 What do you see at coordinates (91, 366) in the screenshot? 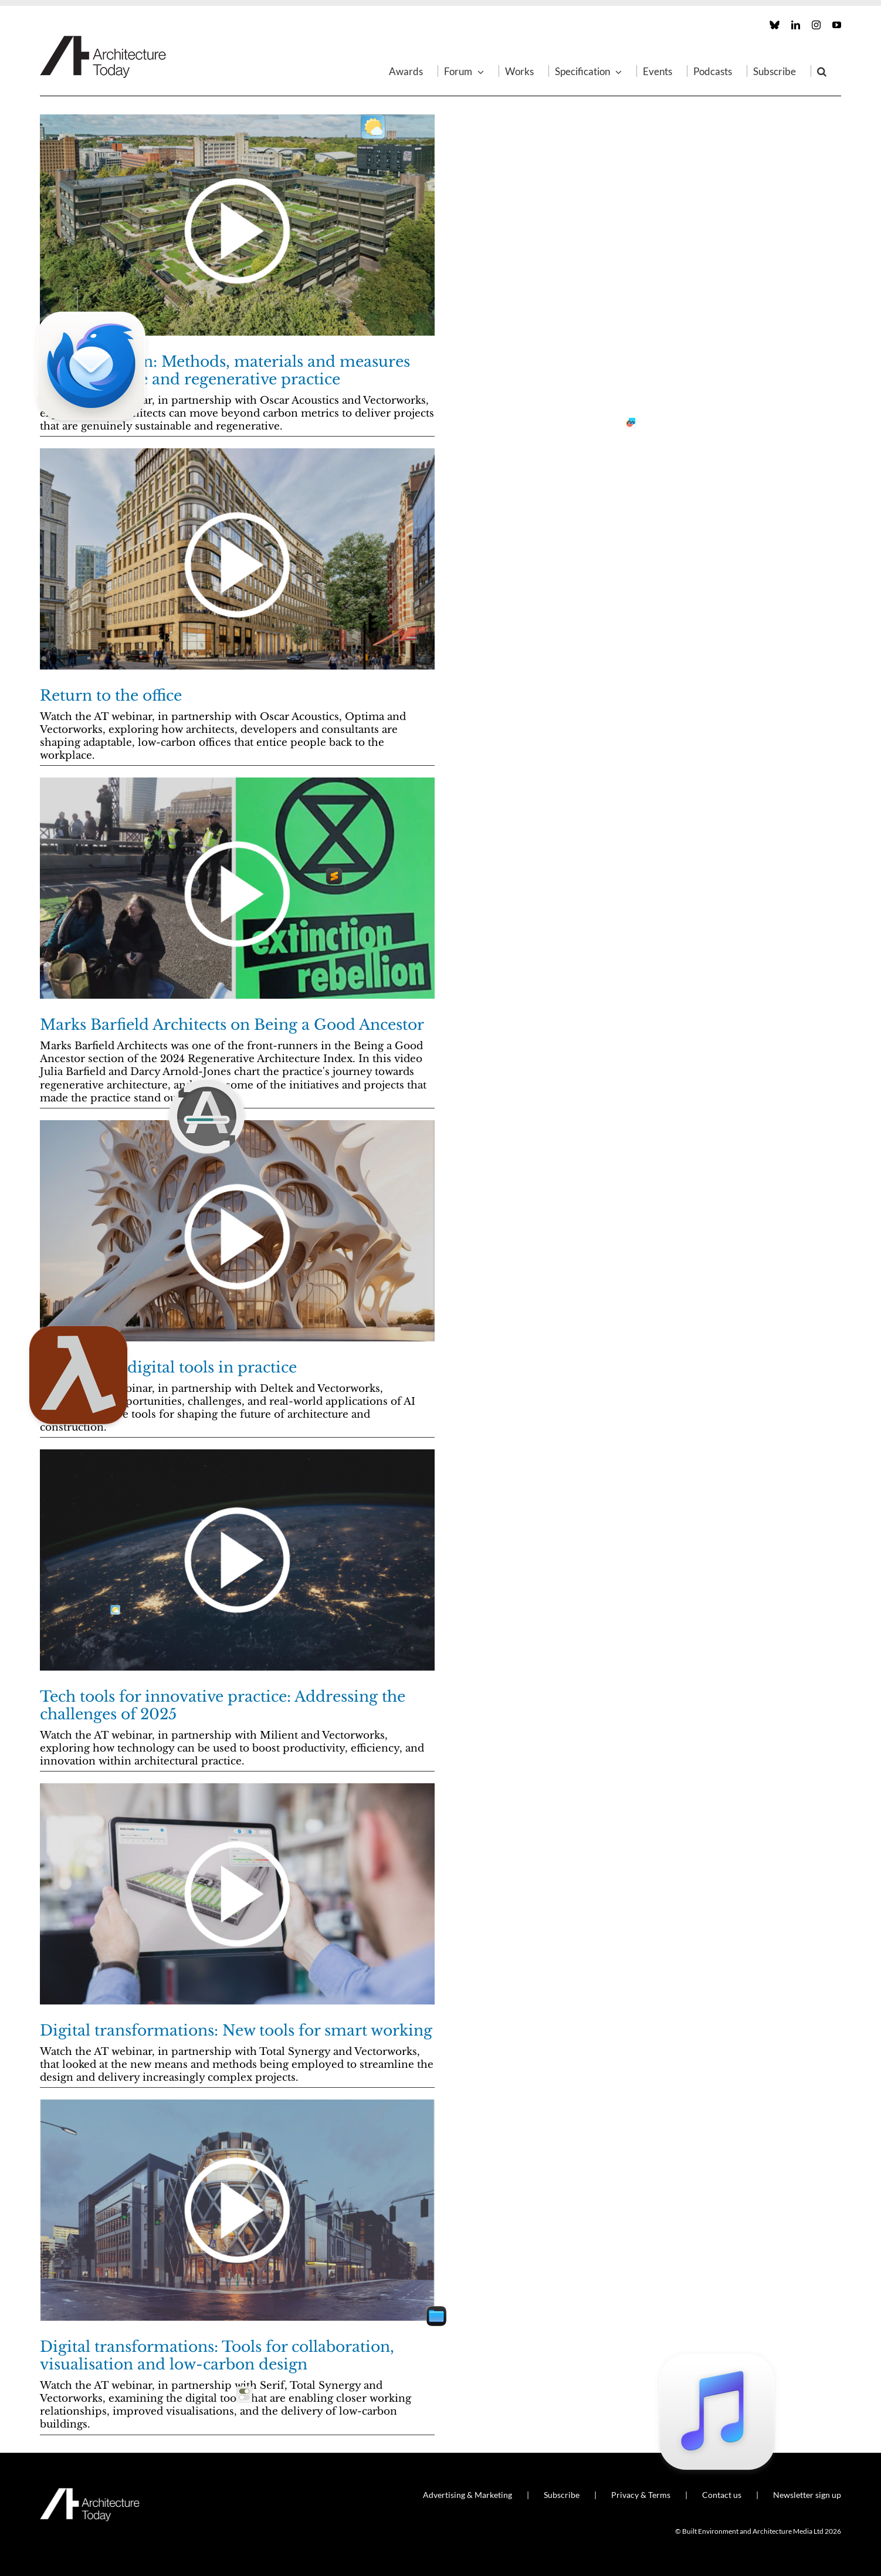
I see `open thunderbird email client` at bounding box center [91, 366].